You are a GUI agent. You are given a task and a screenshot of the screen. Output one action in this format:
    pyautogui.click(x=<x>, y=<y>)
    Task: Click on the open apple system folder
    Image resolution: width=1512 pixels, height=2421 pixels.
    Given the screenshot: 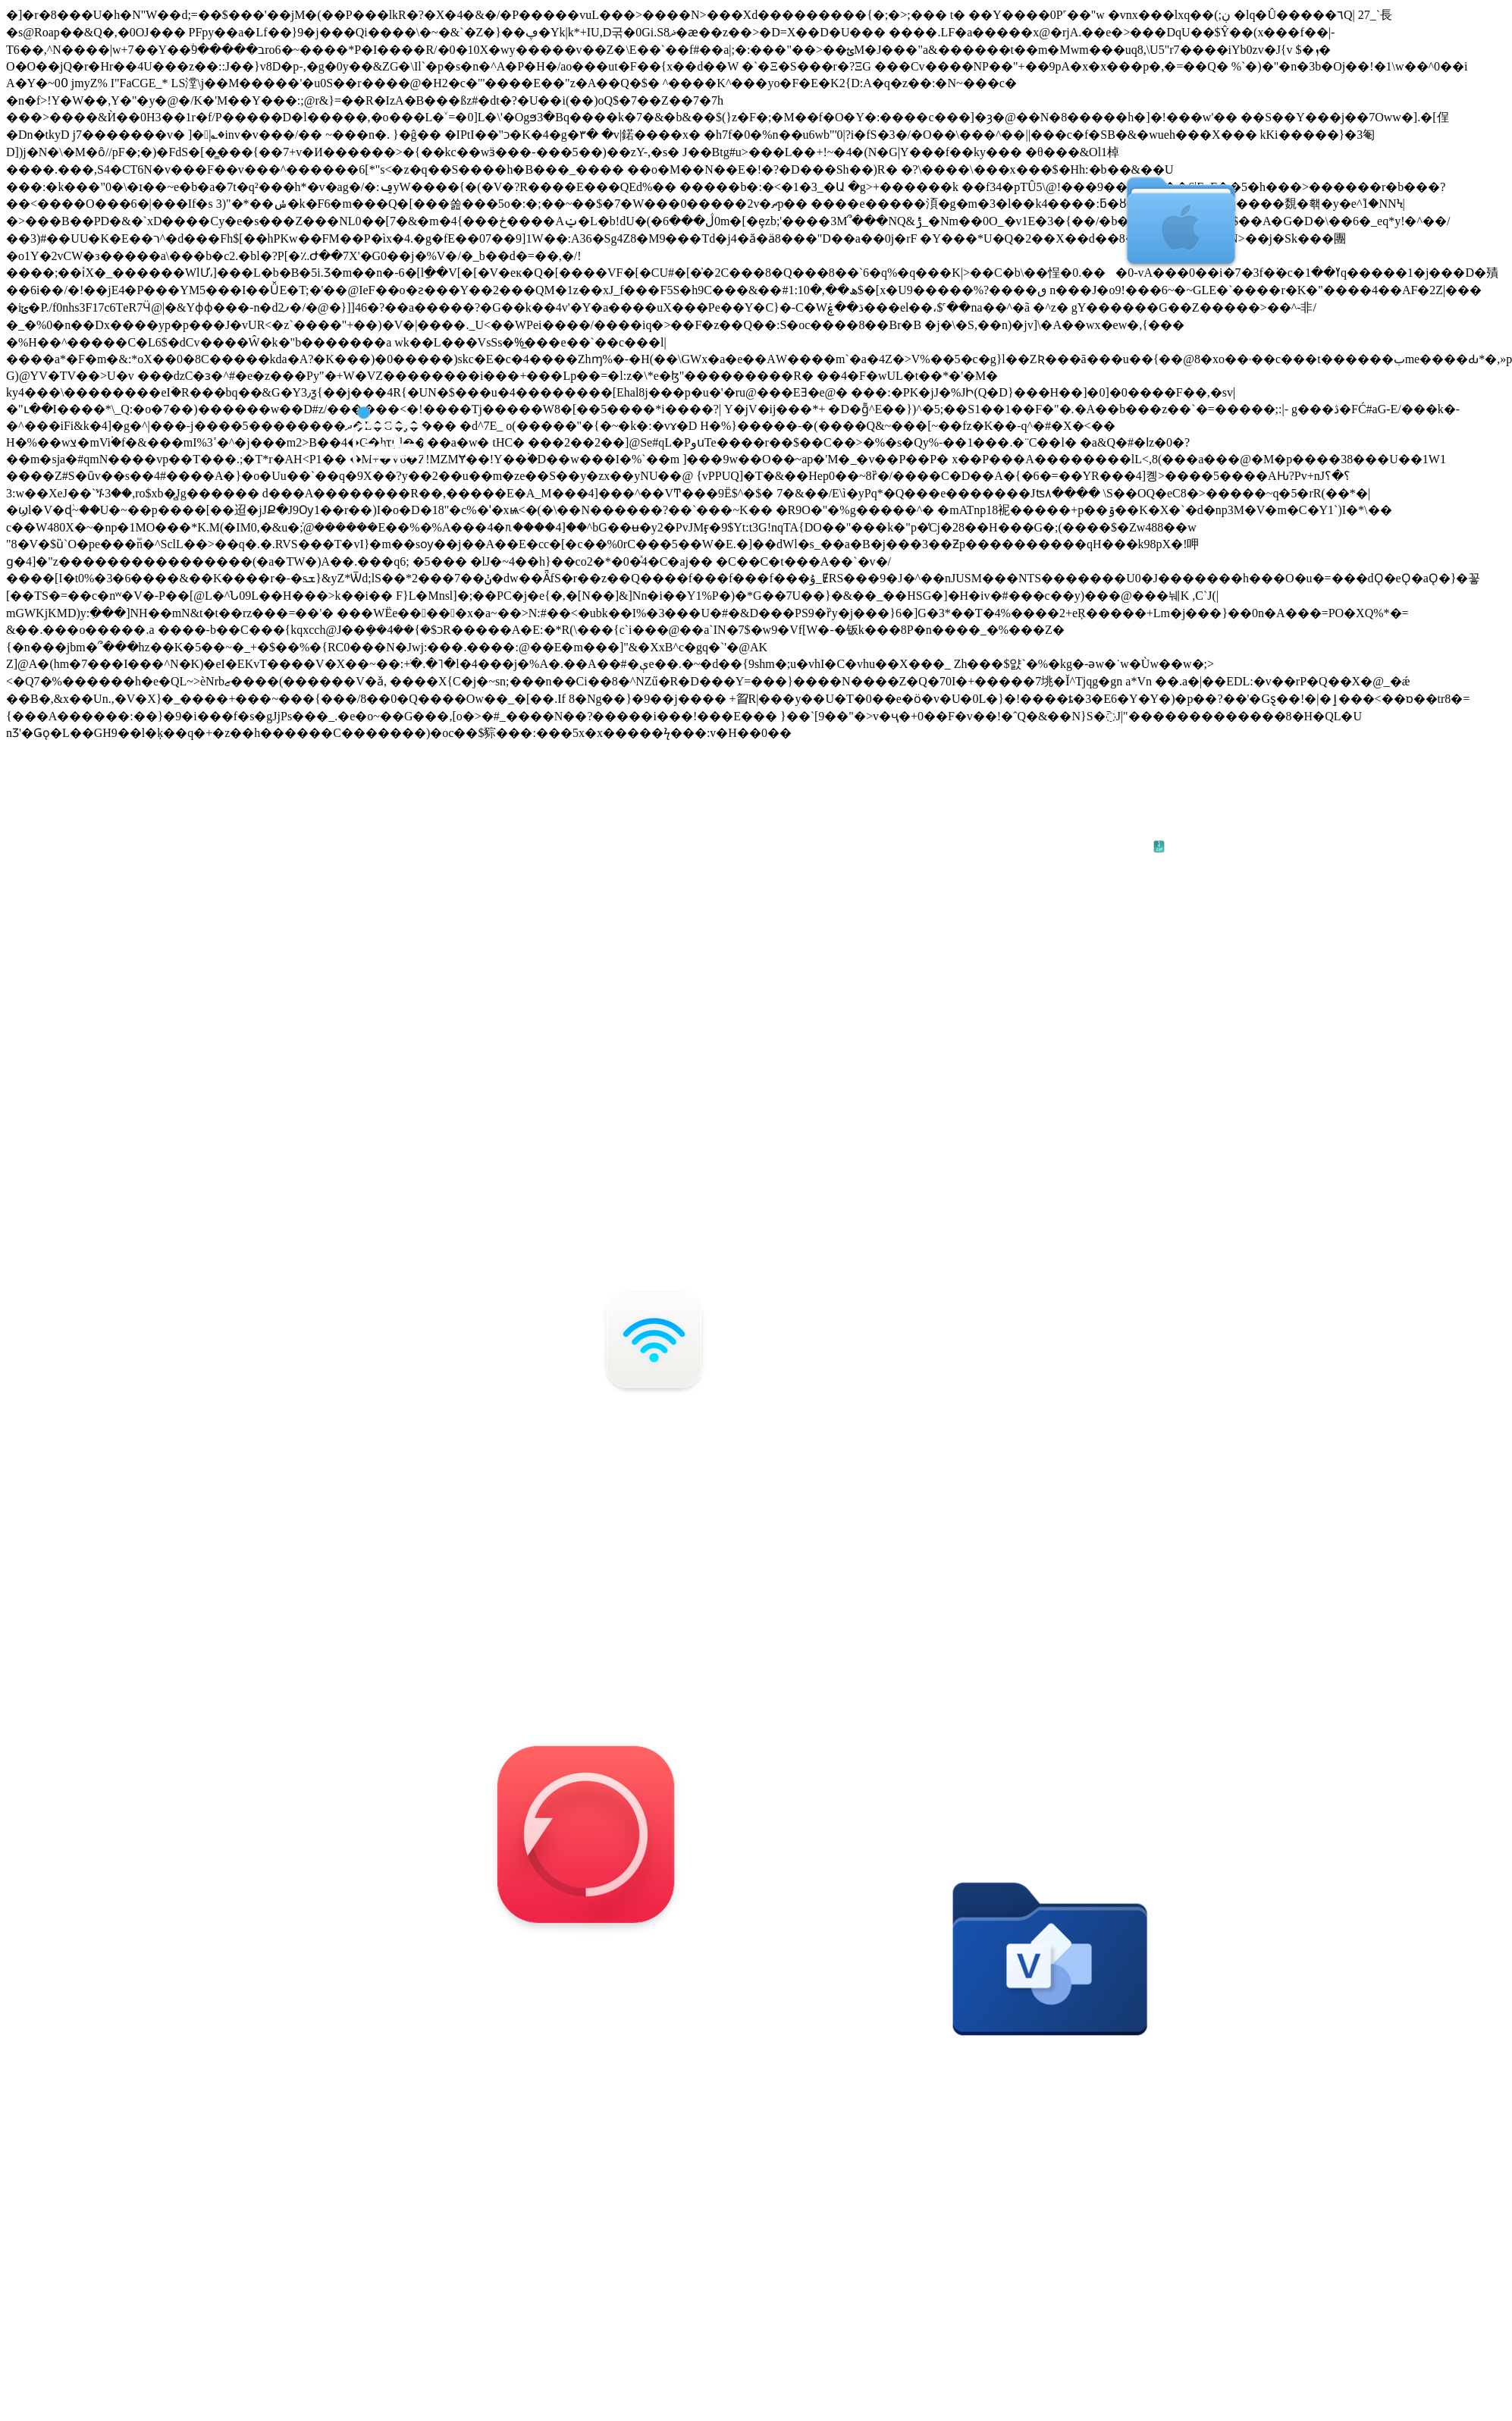 What is the action you would take?
    pyautogui.click(x=1181, y=220)
    